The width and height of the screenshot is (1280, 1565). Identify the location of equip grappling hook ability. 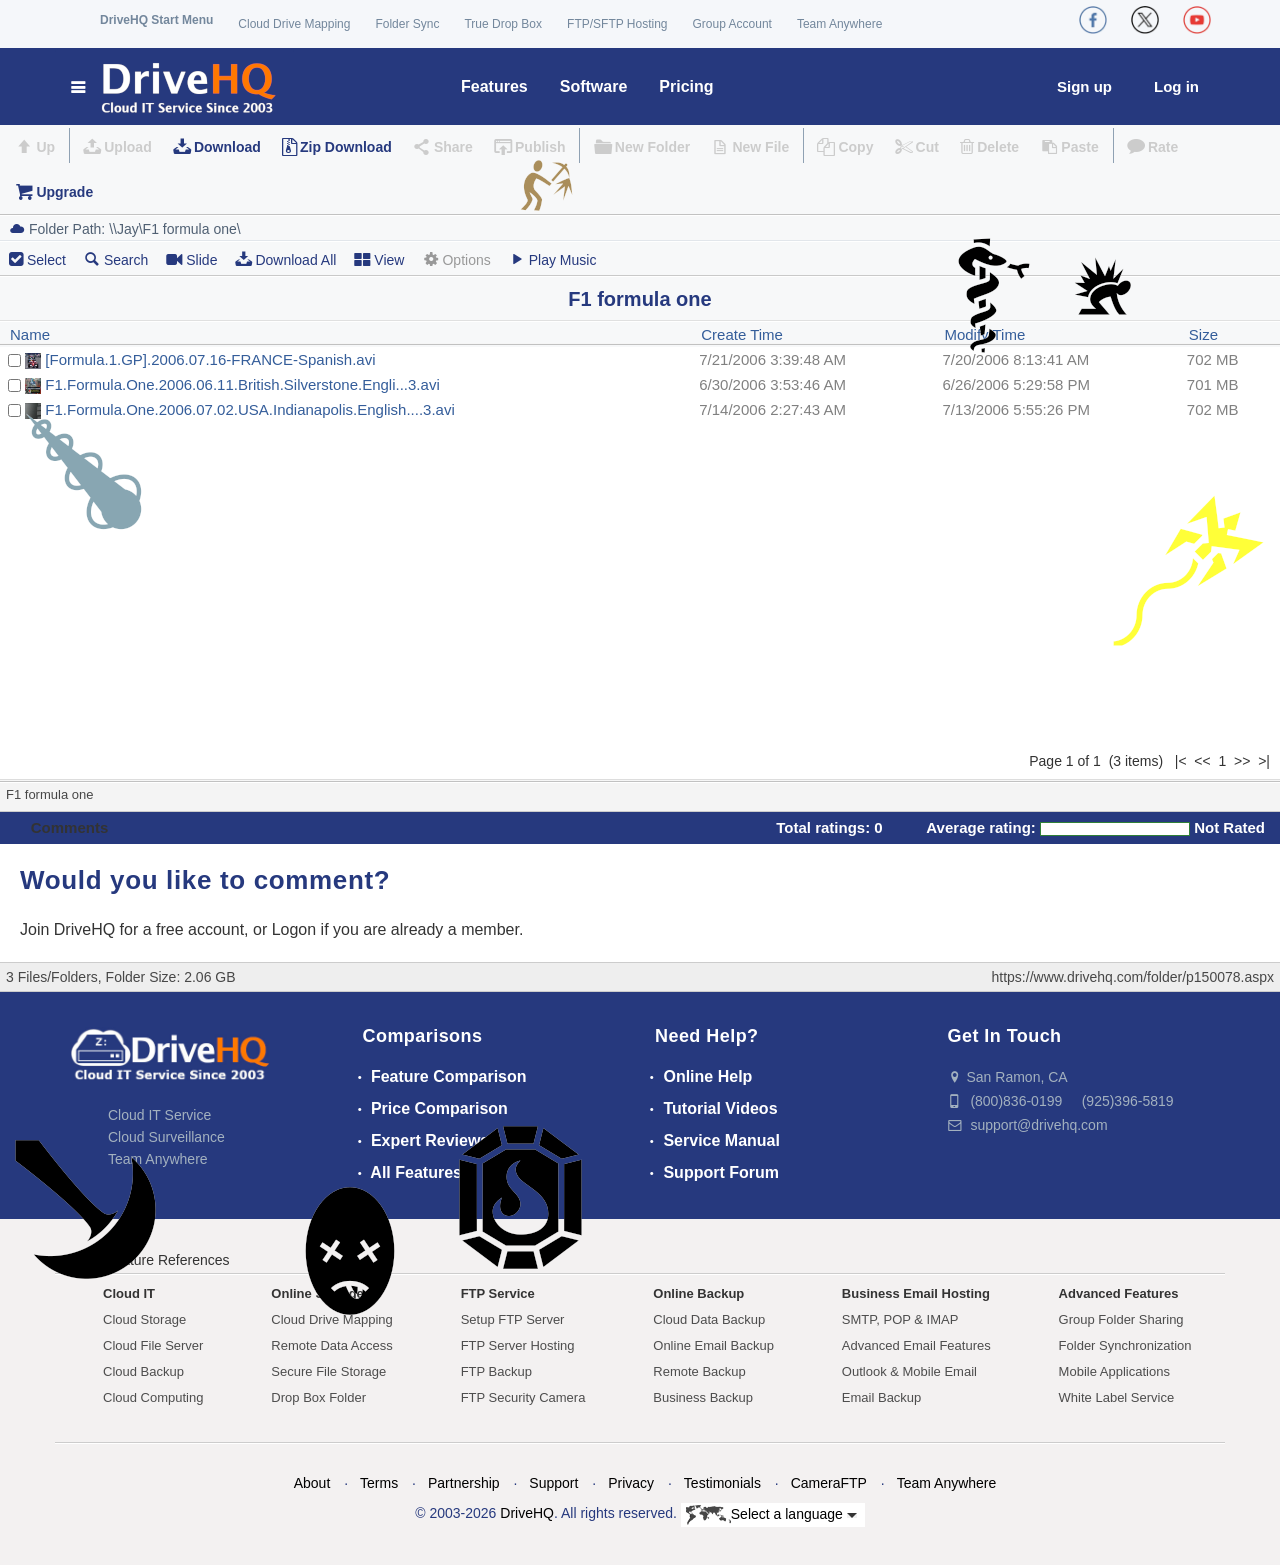
(1188, 569).